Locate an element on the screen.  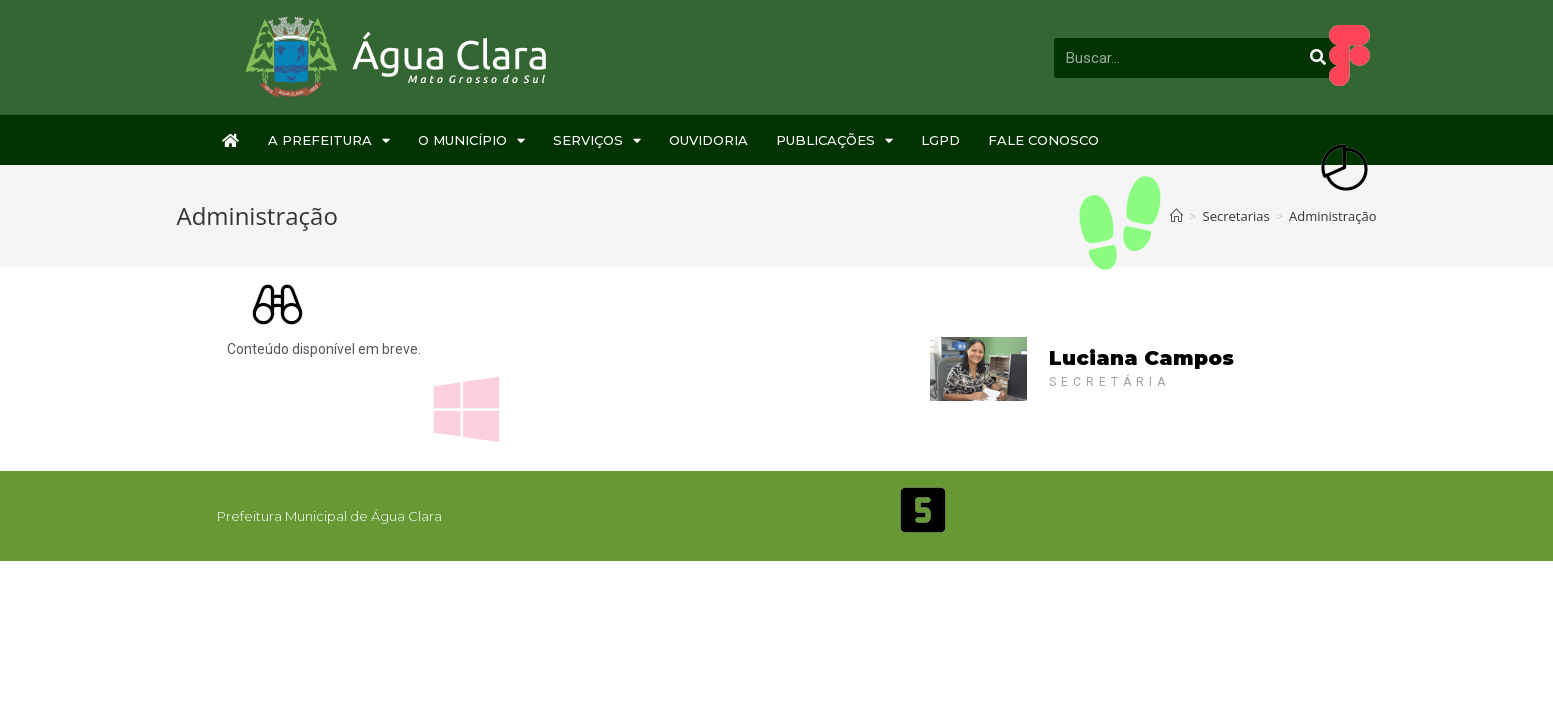
search or explore content is located at coordinates (277, 304).